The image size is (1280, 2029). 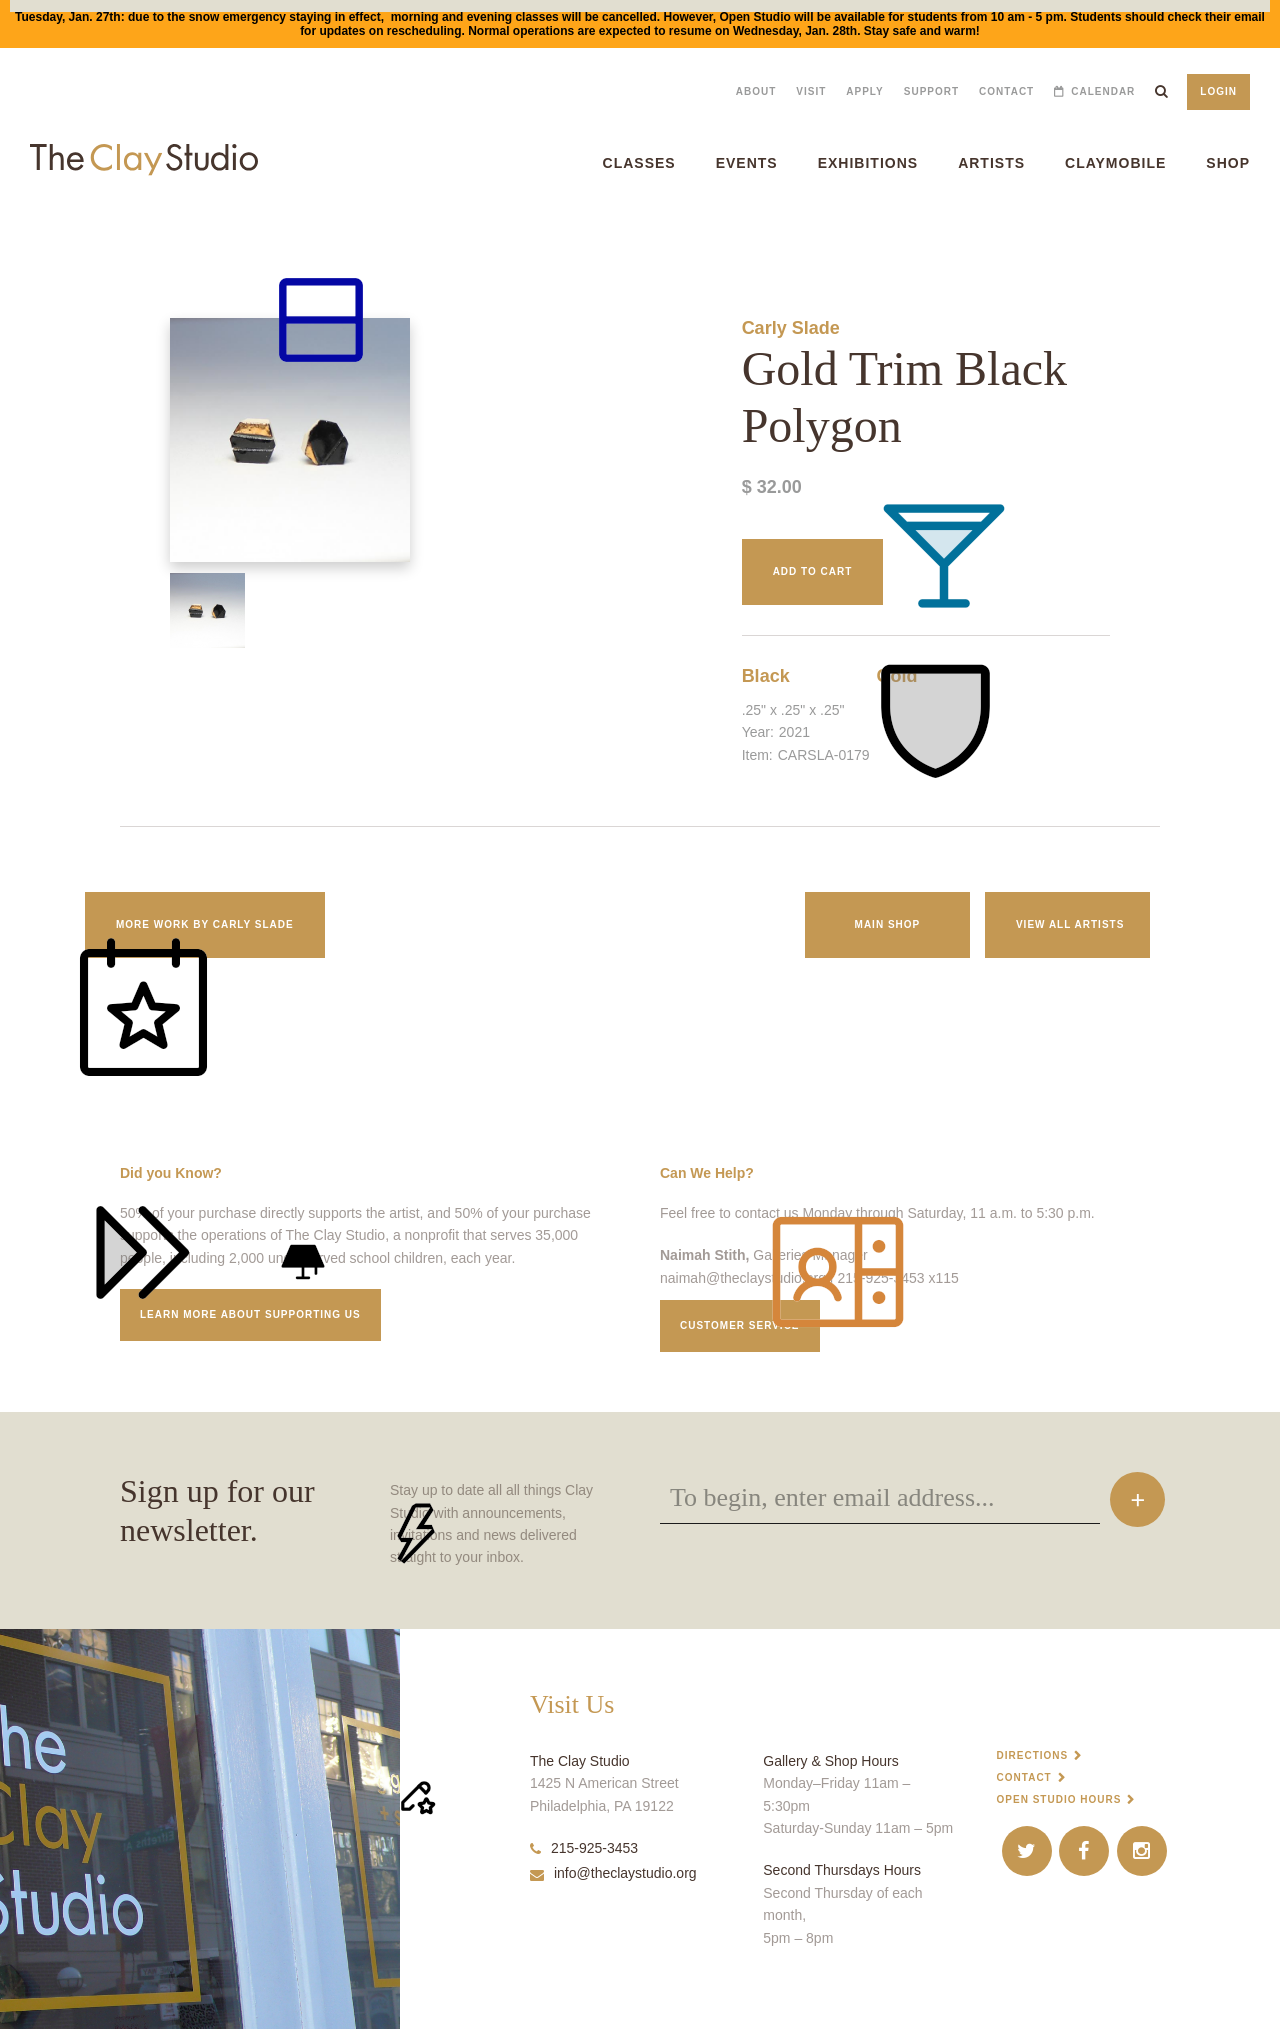 What do you see at coordinates (414, 1533) in the screenshot?
I see `indicates an event or event handler in code` at bounding box center [414, 1533].